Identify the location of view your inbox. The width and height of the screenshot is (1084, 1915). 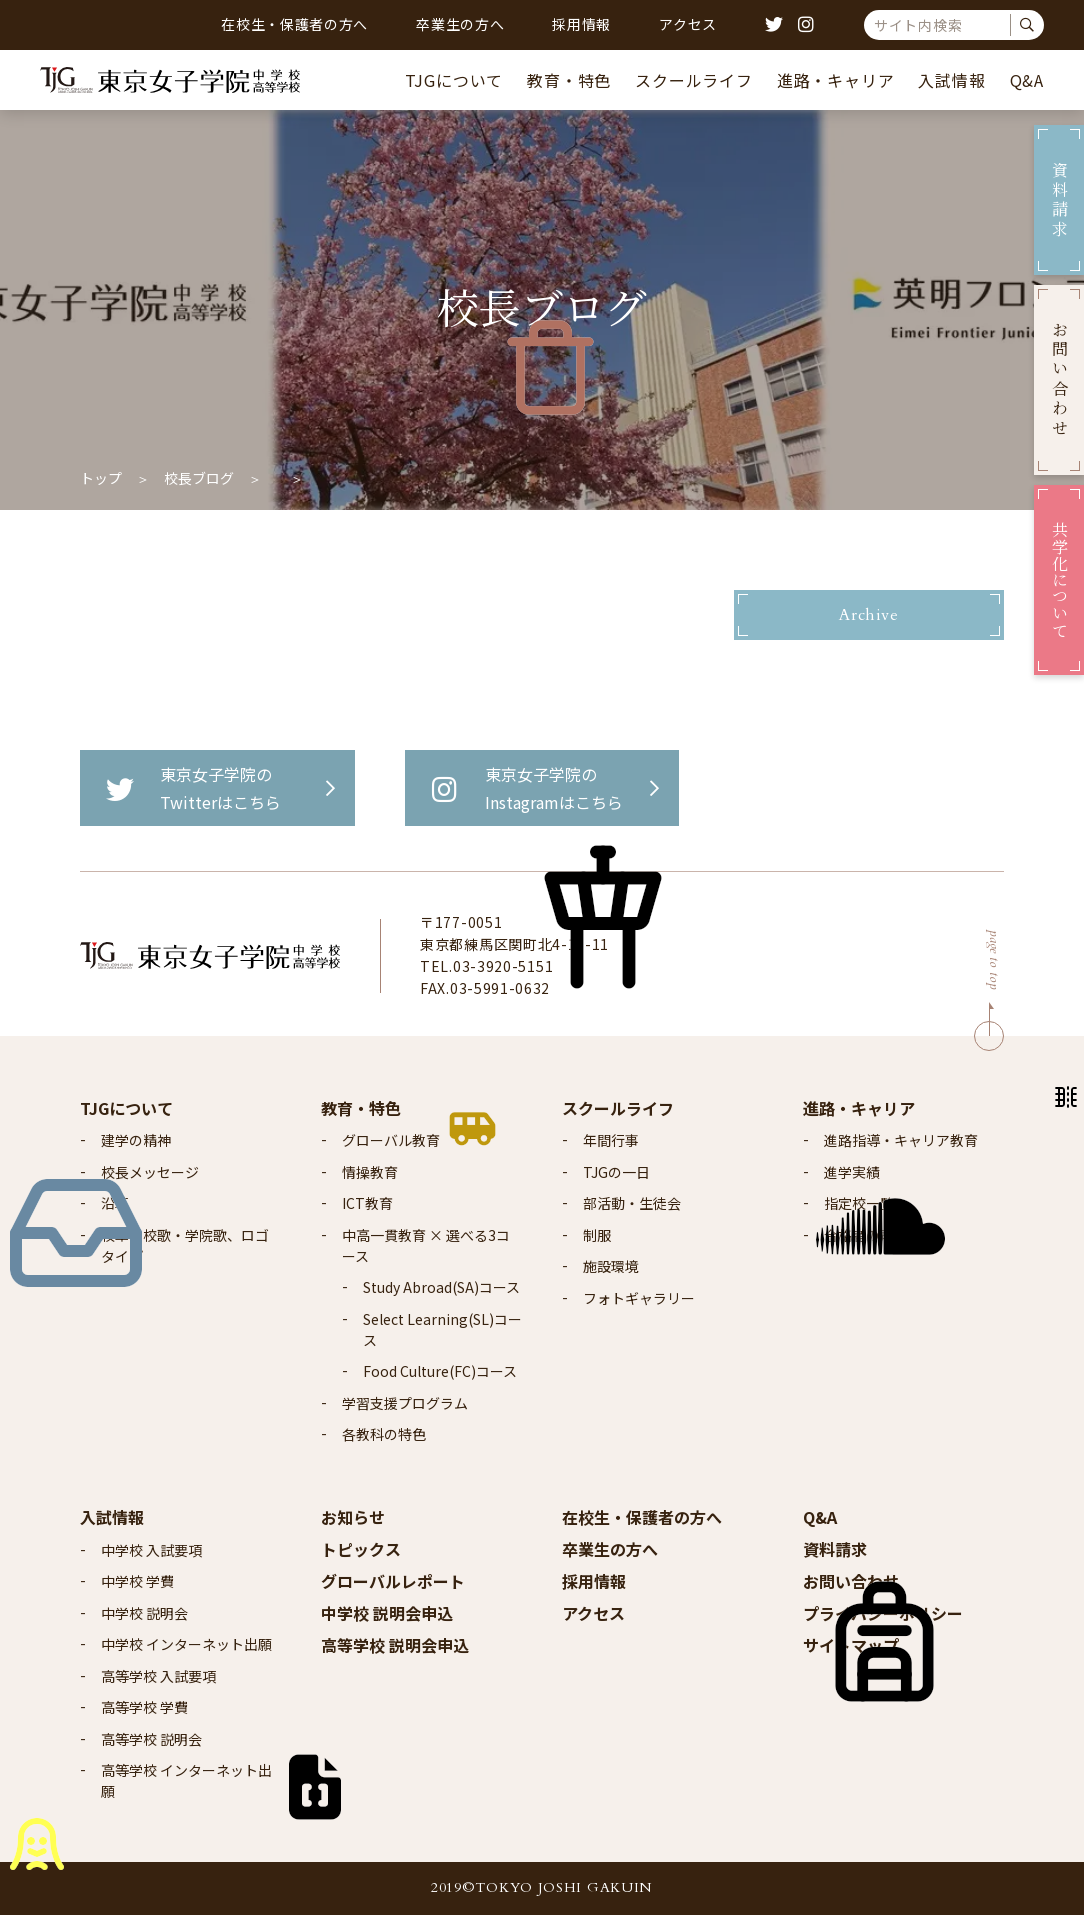
(76, 1233).